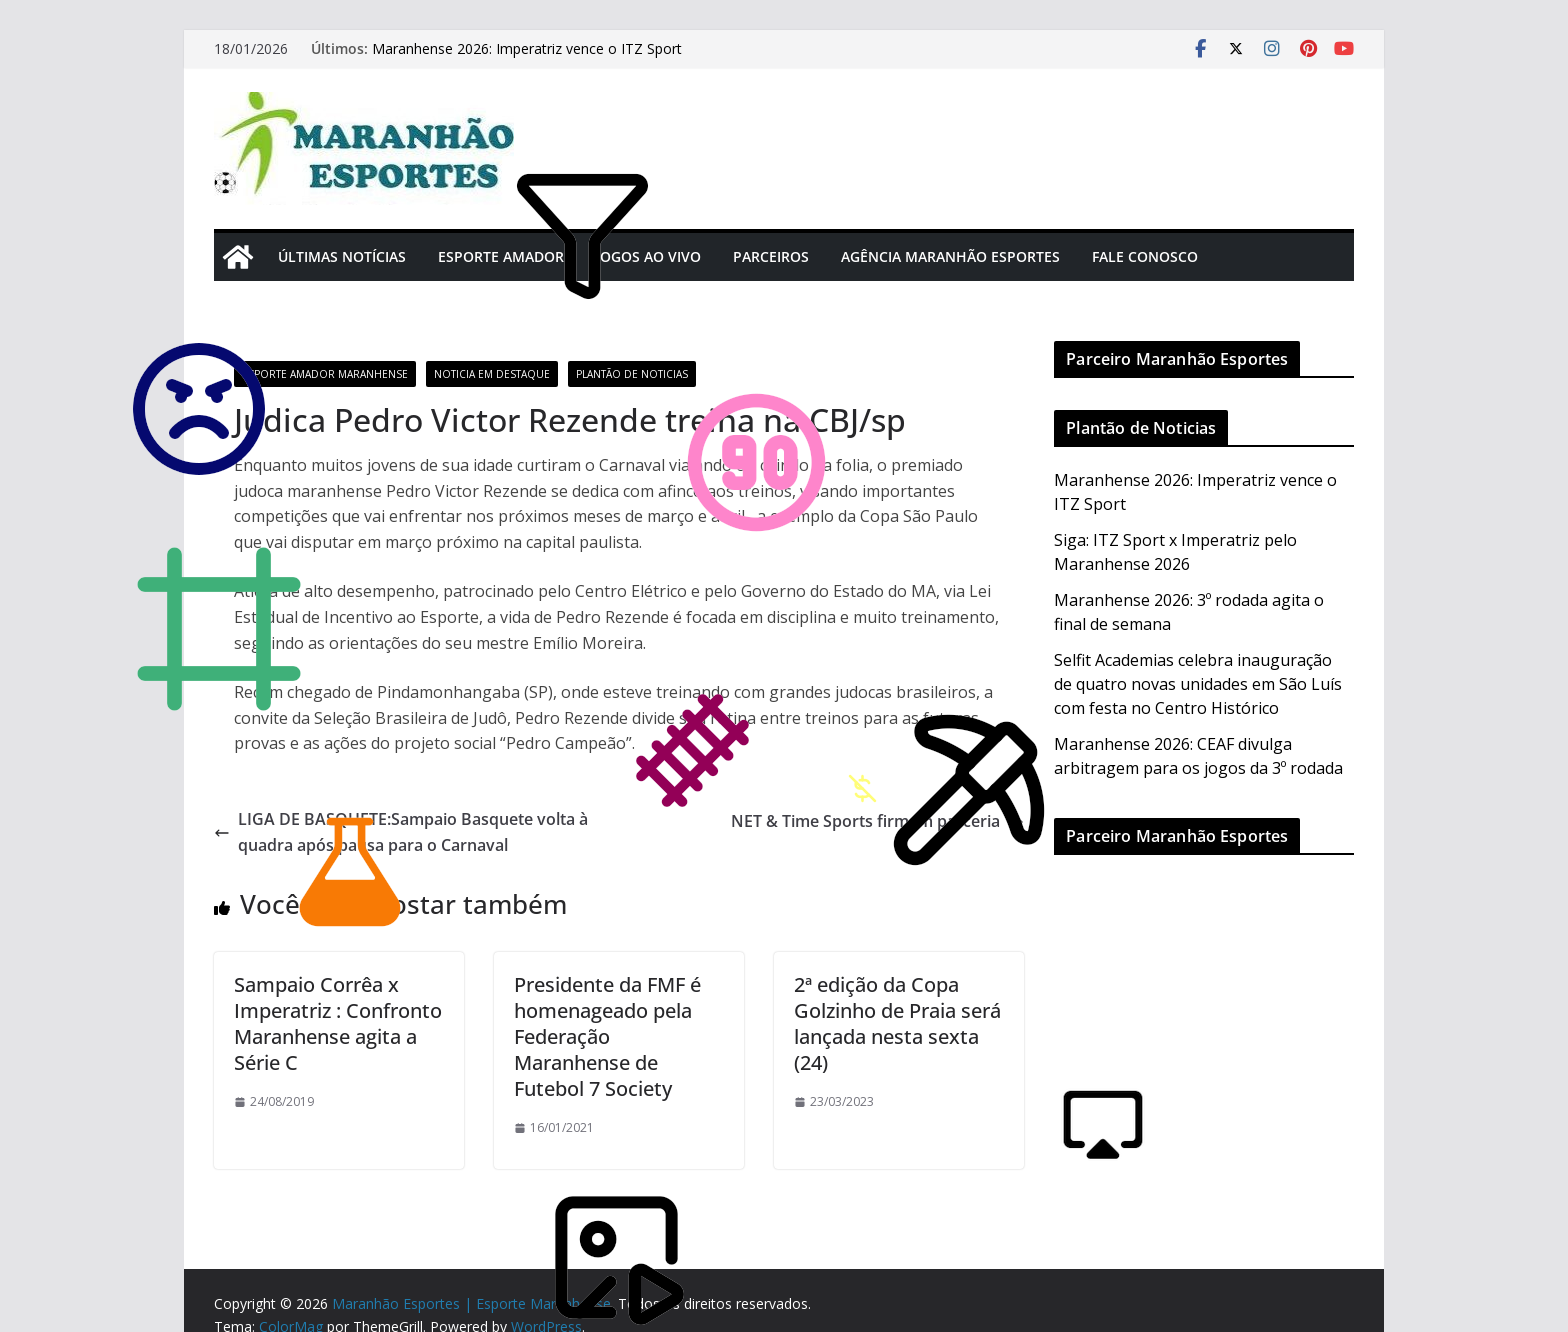 This screenshot has height=1332, width=1568. What do you see at coordinates (582, 233) in the screenshot?
I see `filter or sort content` at bounding box center [582, 233].